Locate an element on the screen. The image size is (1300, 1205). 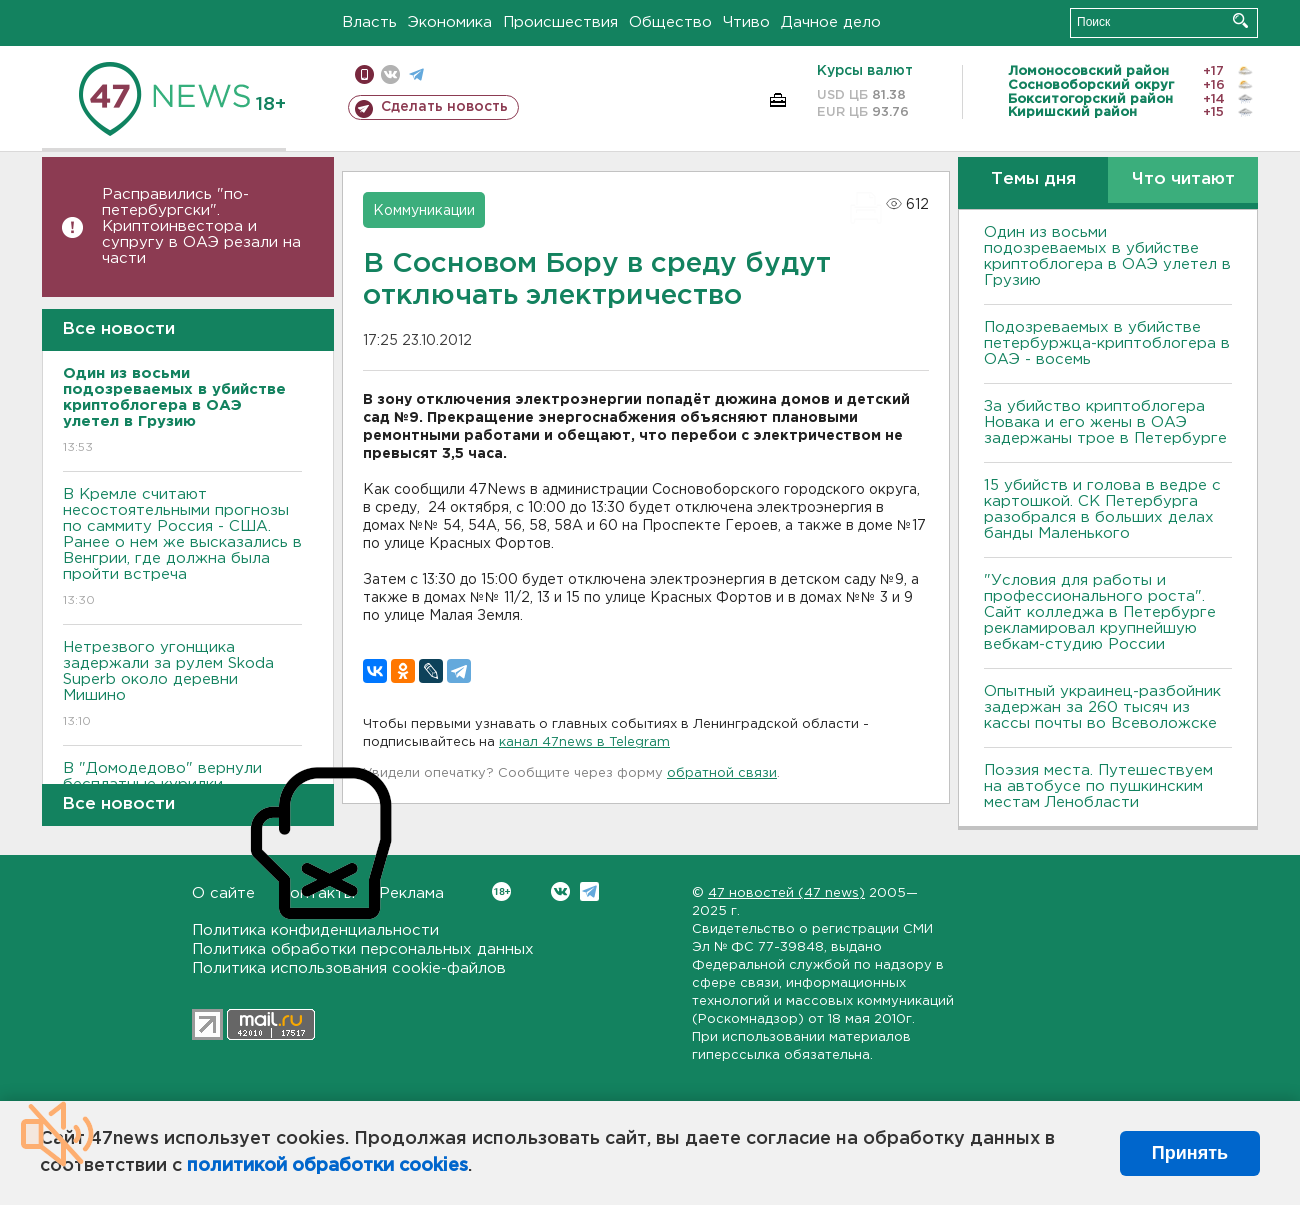
mute audio or sound is located at coordinates (56, 1134).